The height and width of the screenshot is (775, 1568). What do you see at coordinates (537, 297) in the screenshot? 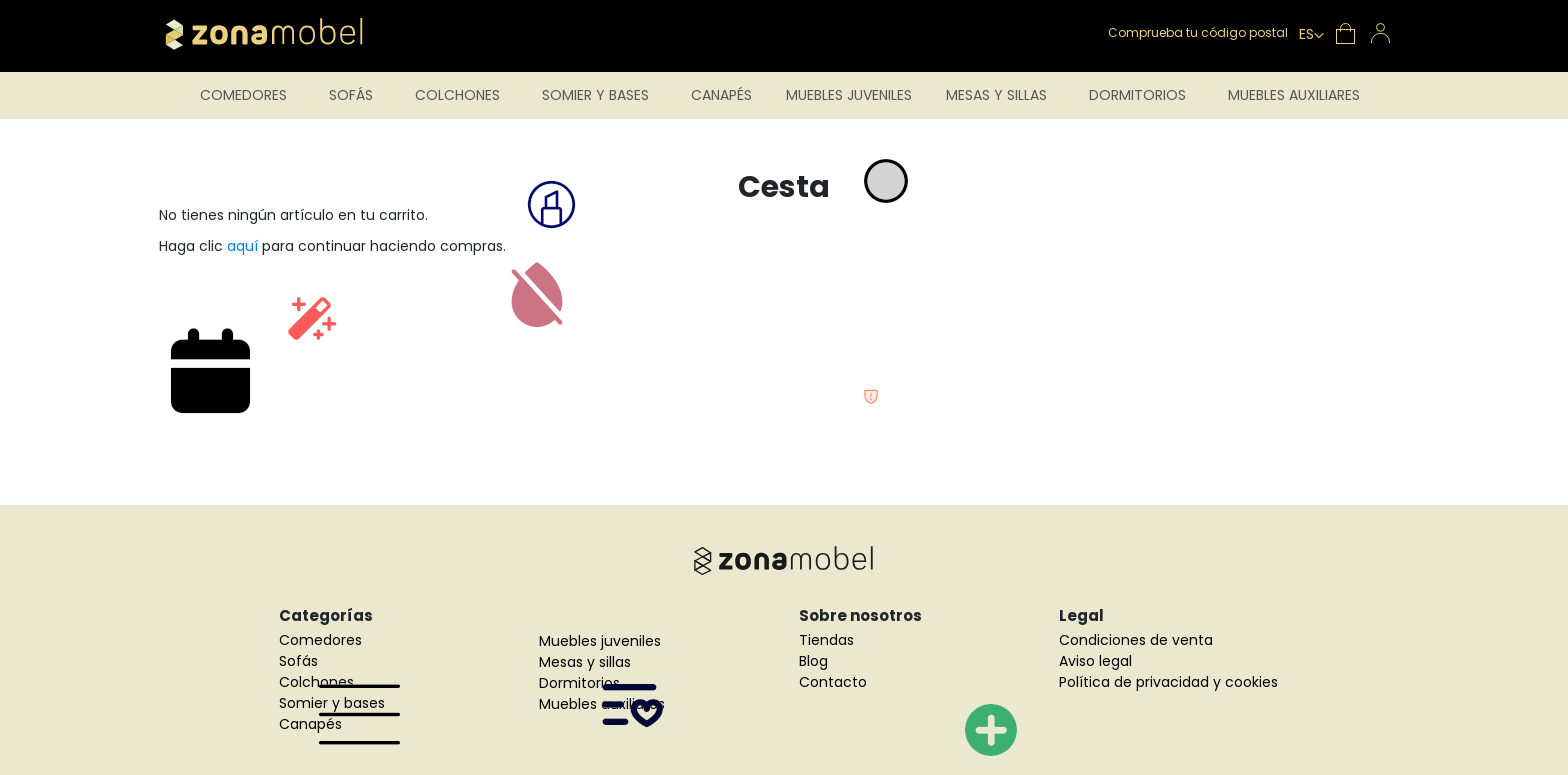
I see `disable water or liquid features` at bounding box center [537, 297].